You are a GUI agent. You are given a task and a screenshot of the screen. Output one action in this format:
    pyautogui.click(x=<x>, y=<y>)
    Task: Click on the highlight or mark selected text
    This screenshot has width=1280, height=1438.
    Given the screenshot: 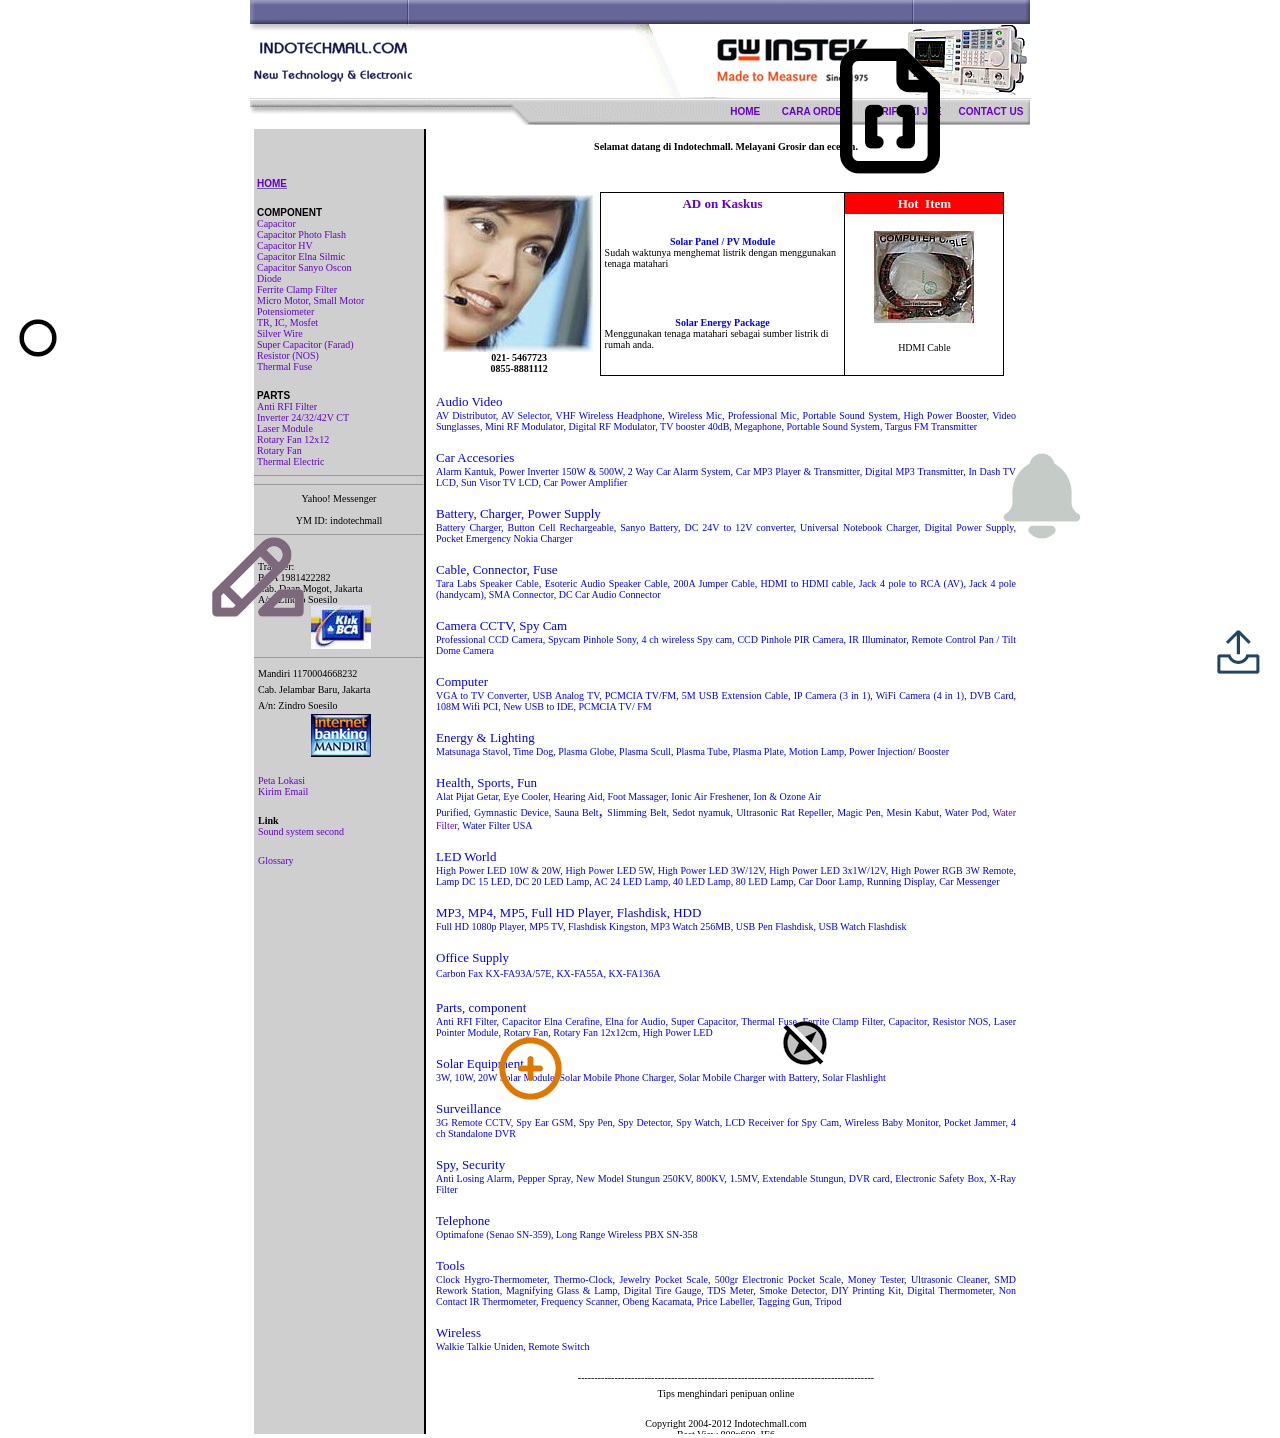 What is the action you would take?
    pyautogui.click(x=258, y=580)
    